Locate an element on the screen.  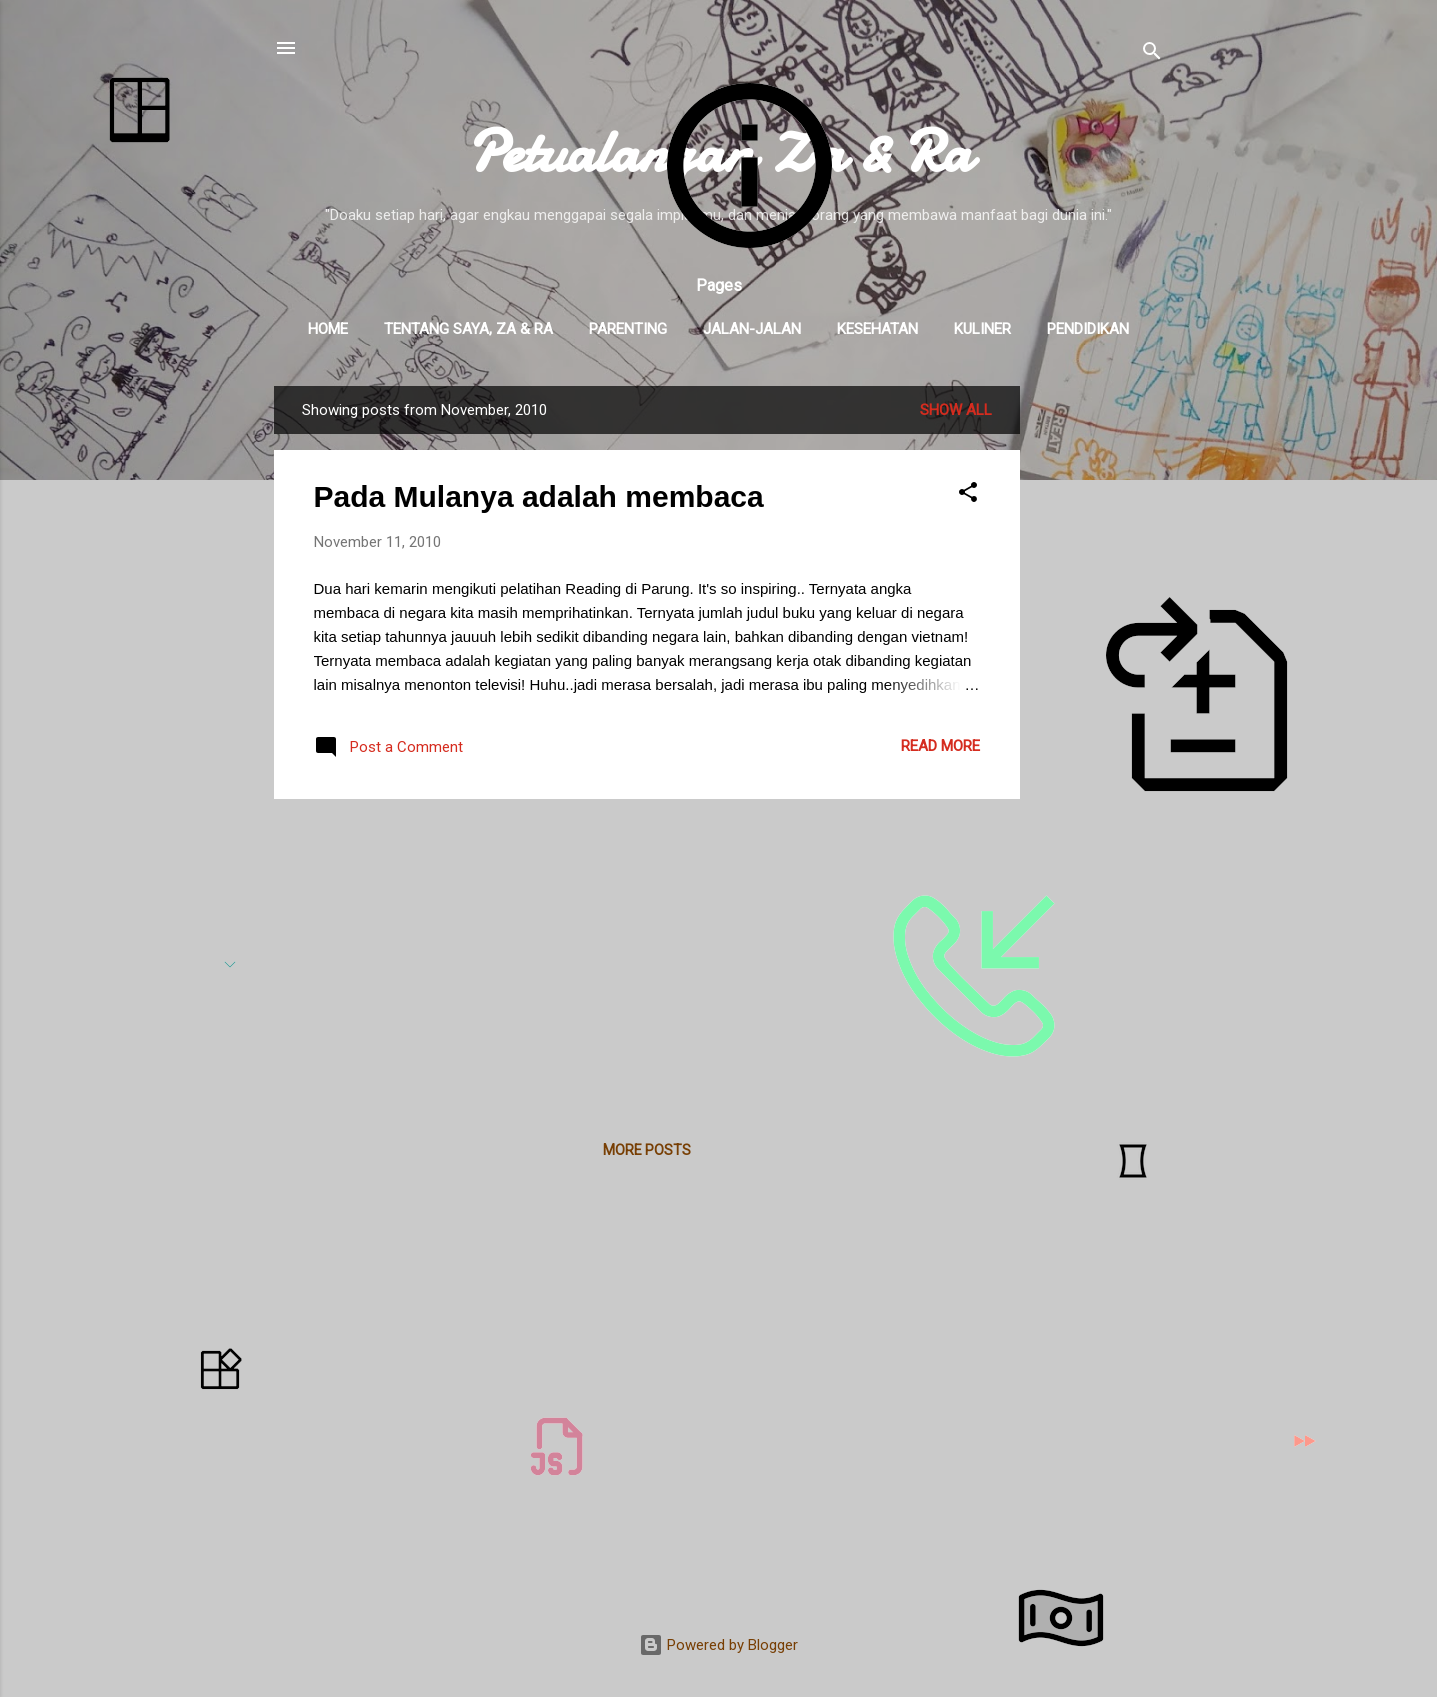
view payment or transaction details is located at coordinates (1061, 1618).